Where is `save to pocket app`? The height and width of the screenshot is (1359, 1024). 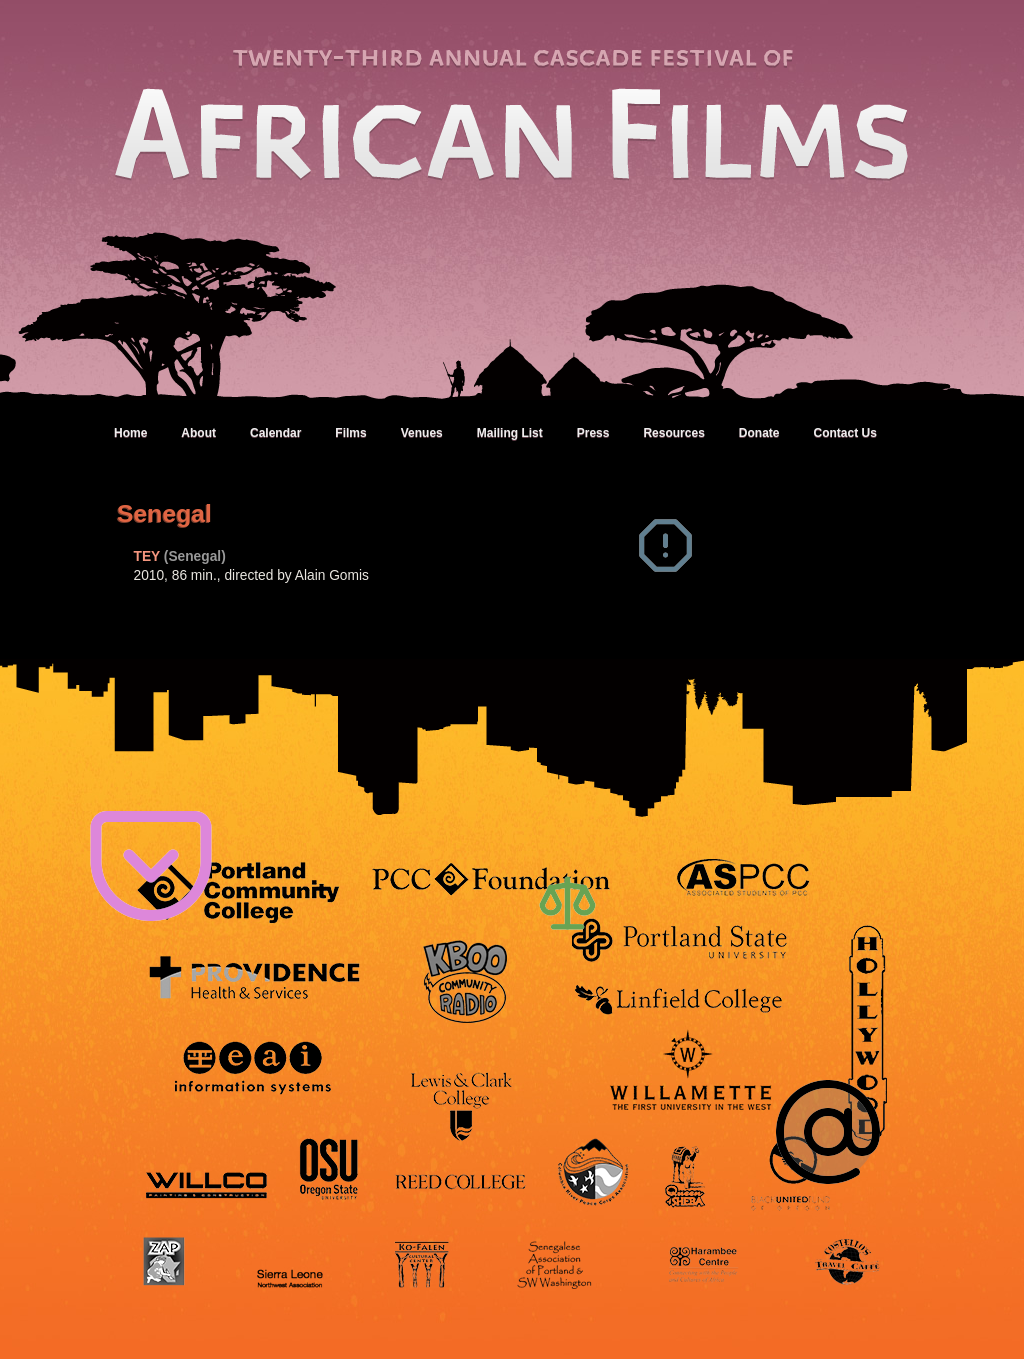
save to pocket app is located at coordinates (151, 866).